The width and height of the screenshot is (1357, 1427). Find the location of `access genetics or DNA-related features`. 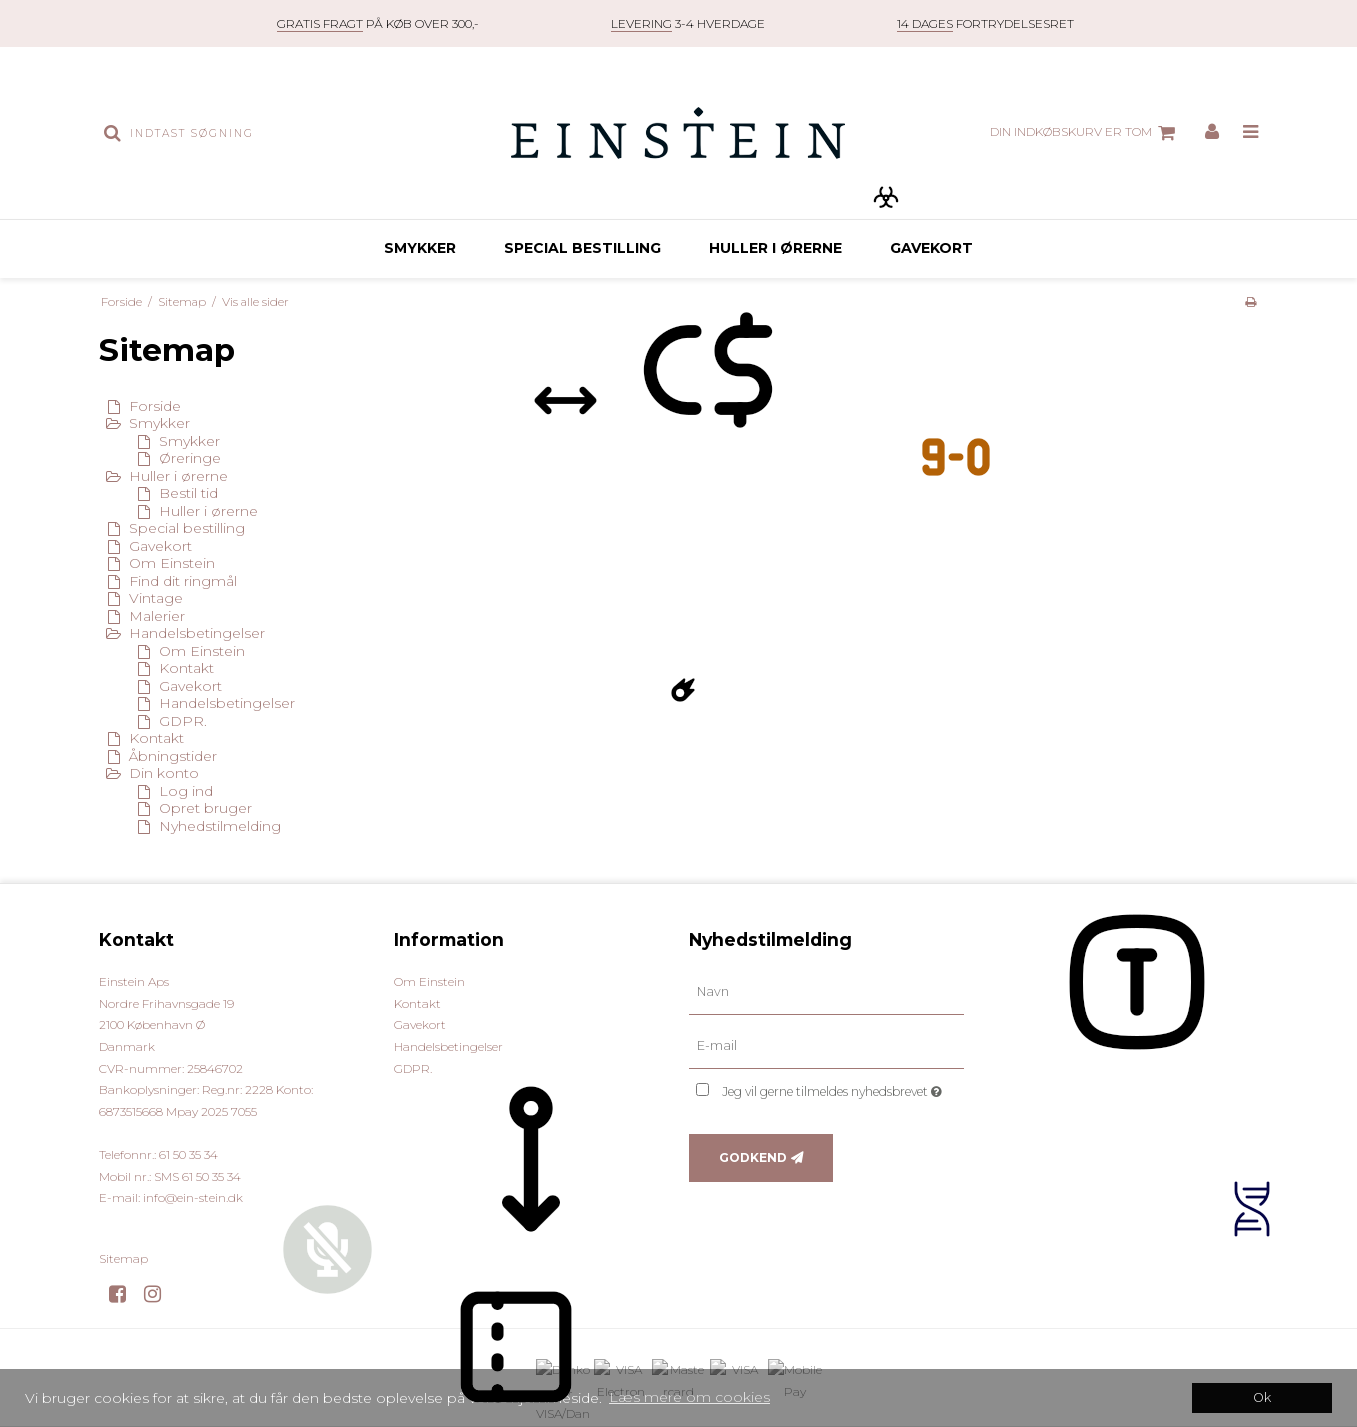

access genetics or DNA-related features is located at coordinates (1252, 1209).